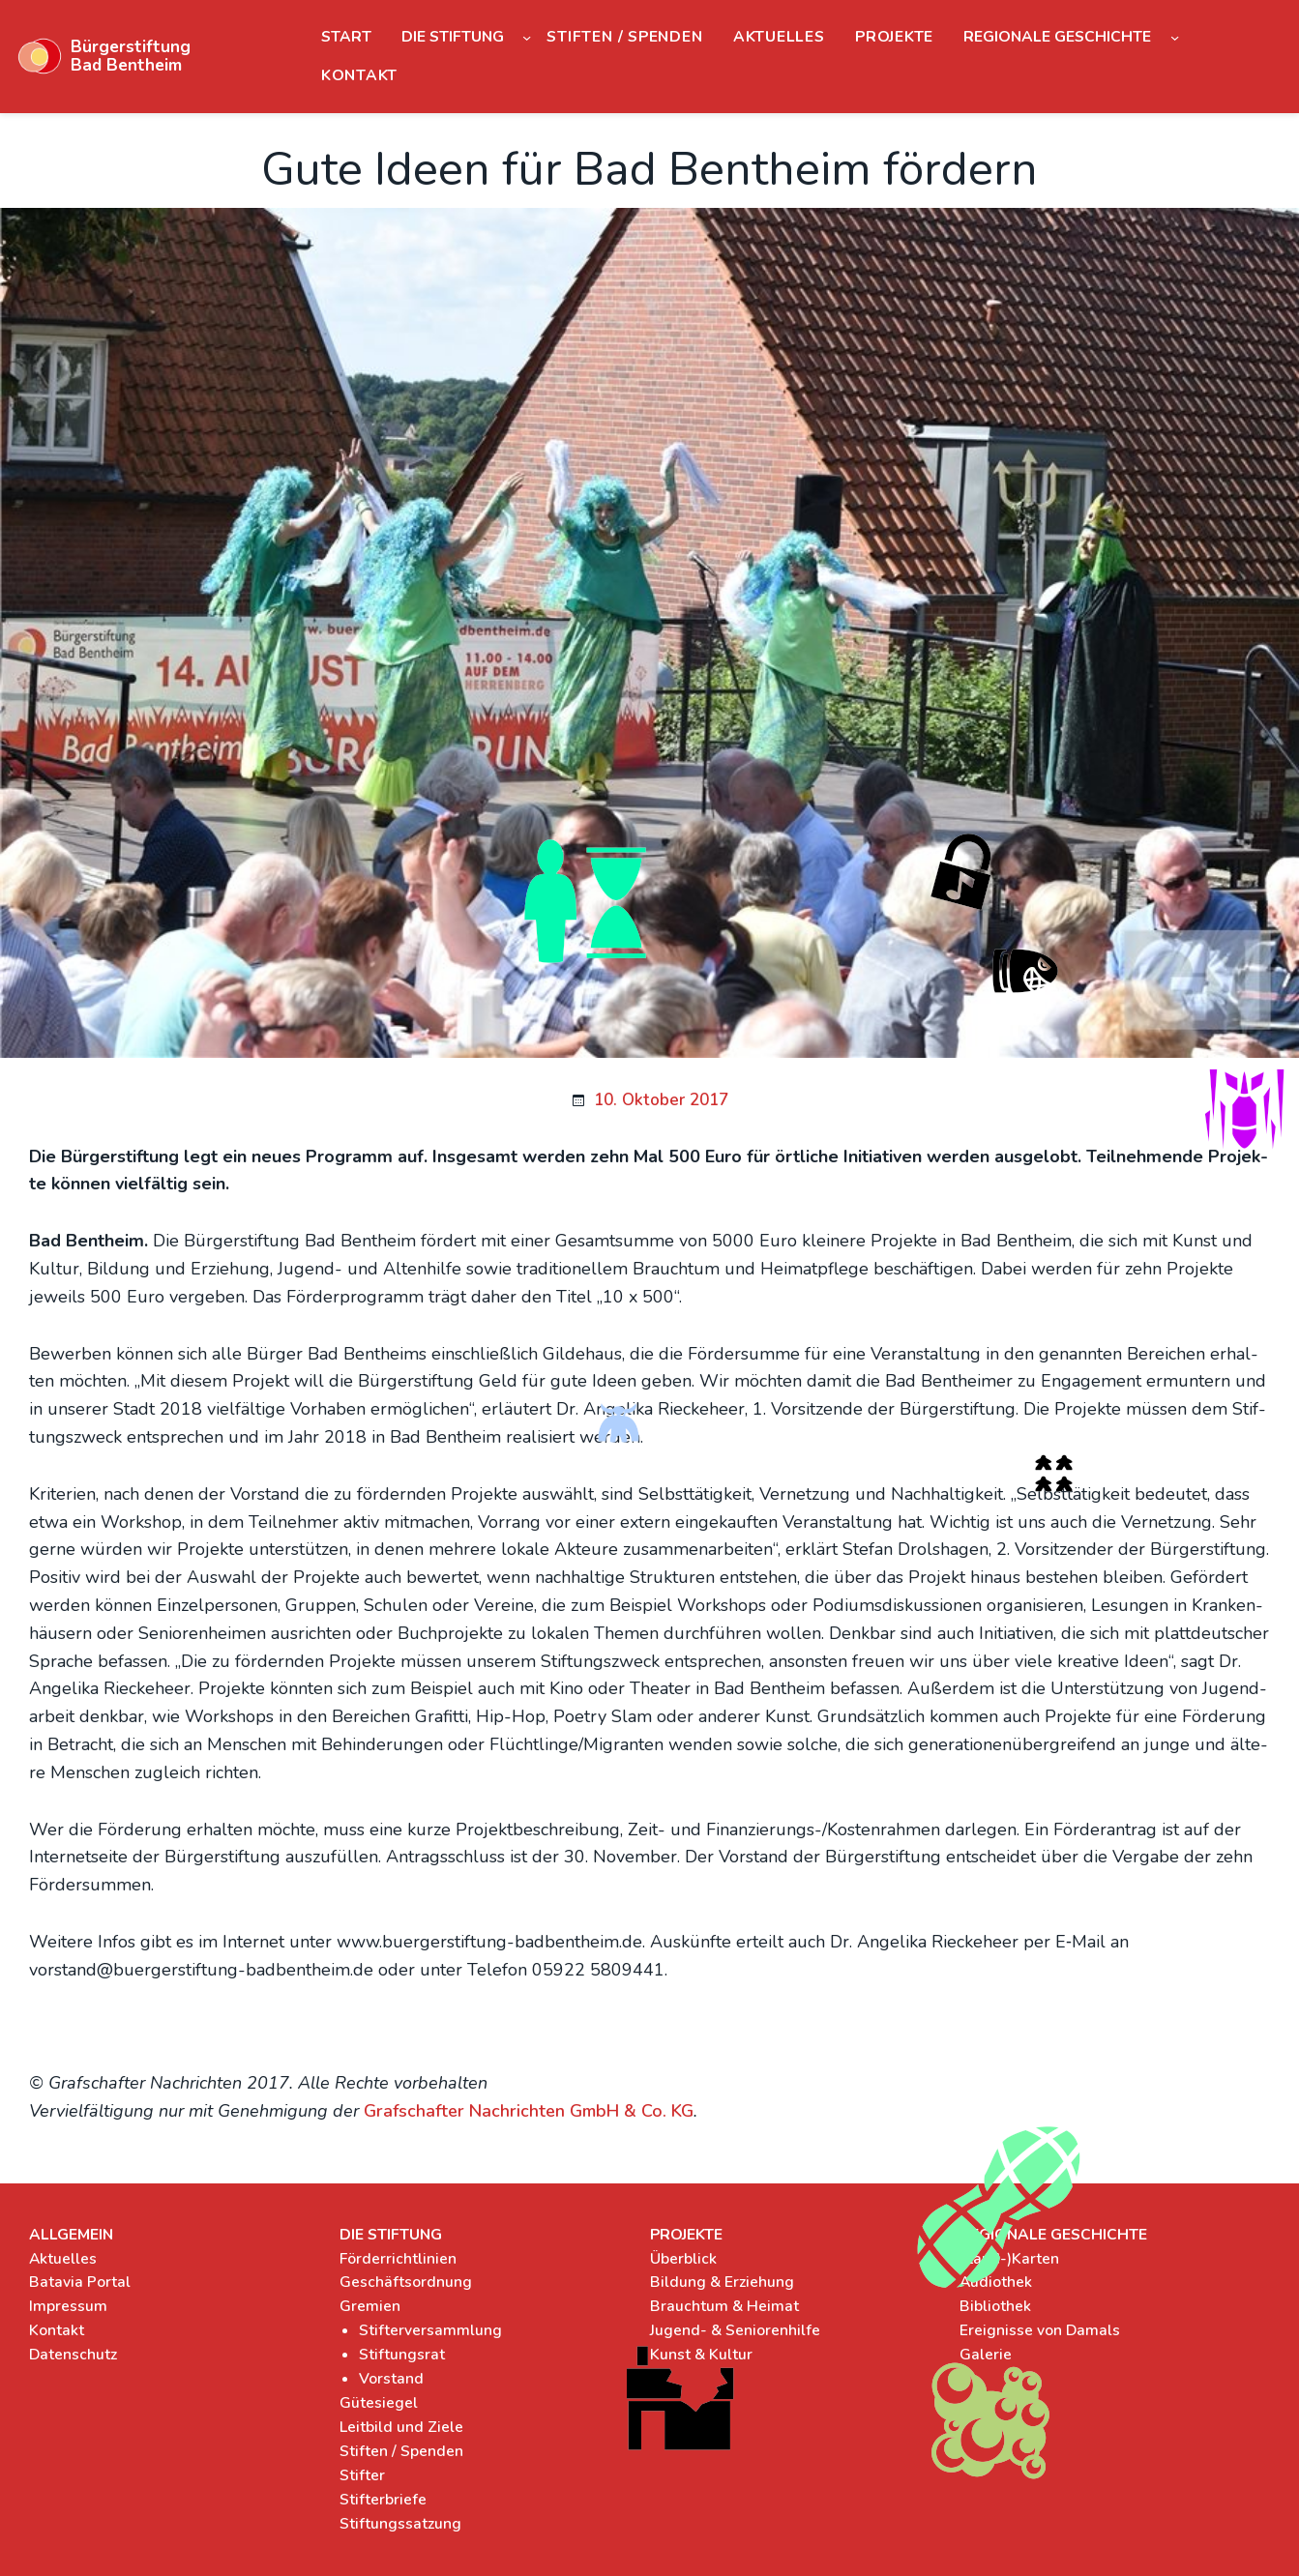 This screenshot has height=2576, width=1299. Describe the element at coordinates (961, 872) in the screenshot. I see `mute or silence audio notifications` at that location.